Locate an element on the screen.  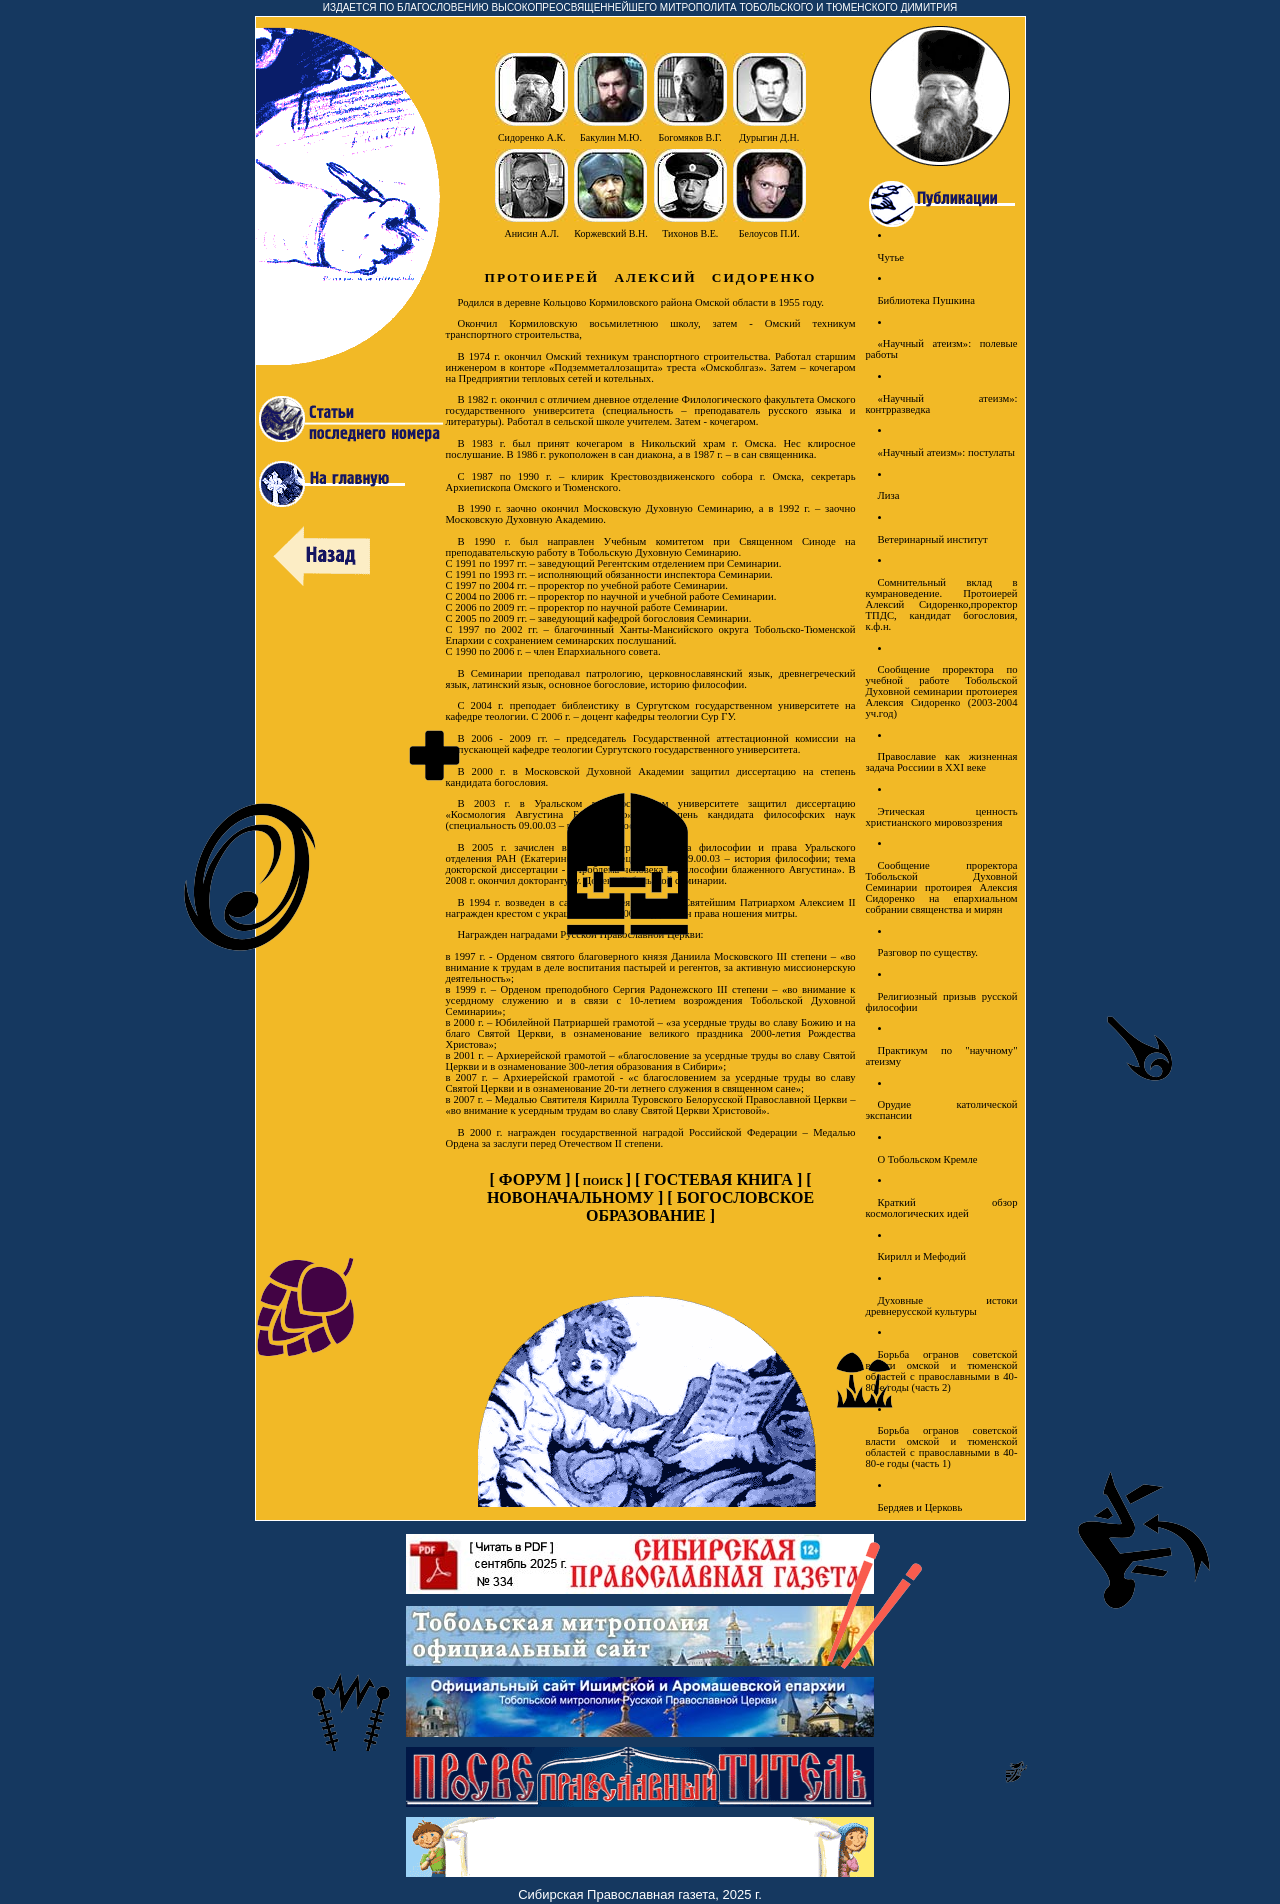
indicates electrical discharge or power surge is located at coordinates (351, 1712).